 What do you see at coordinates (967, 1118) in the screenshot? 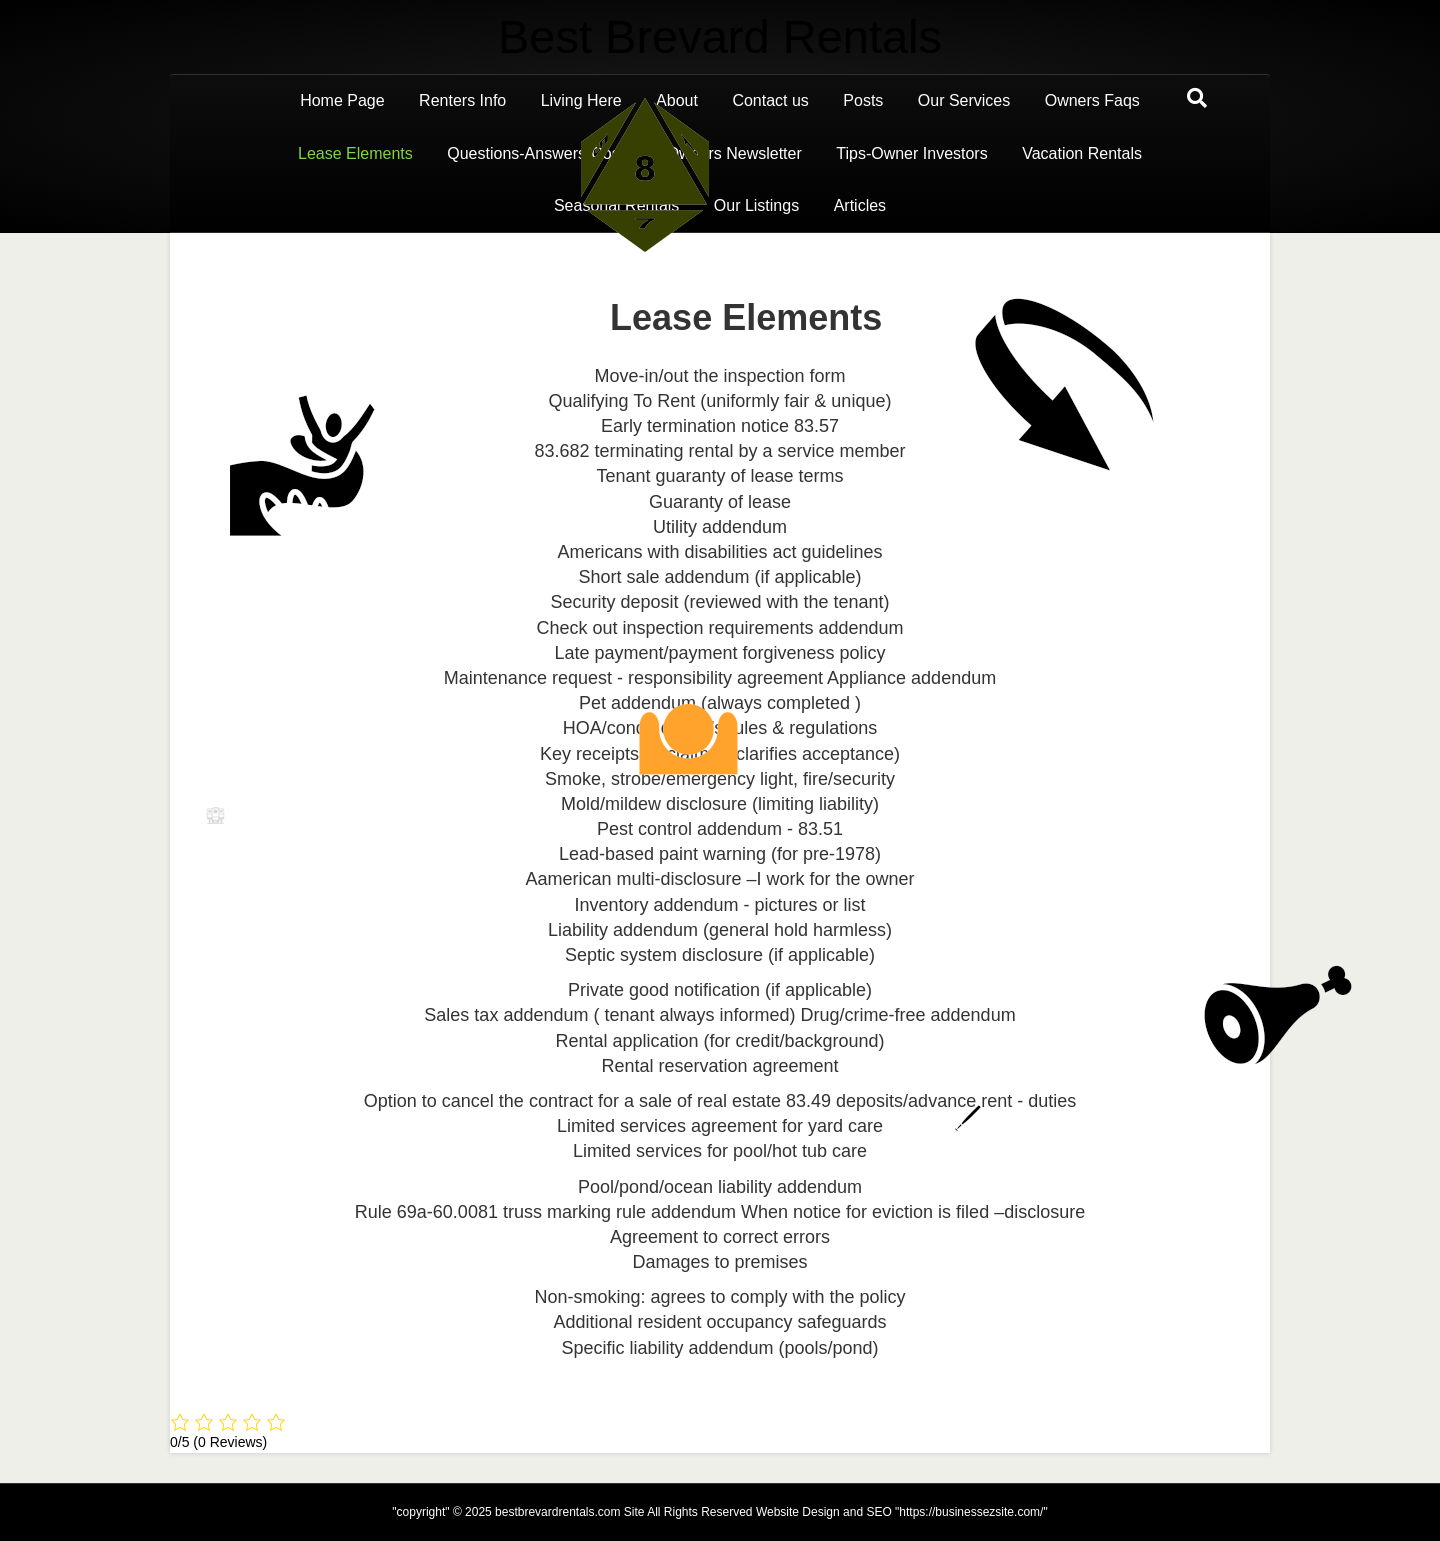
I see `access baseball or batting-related content` at bounding box center [967, 1118].